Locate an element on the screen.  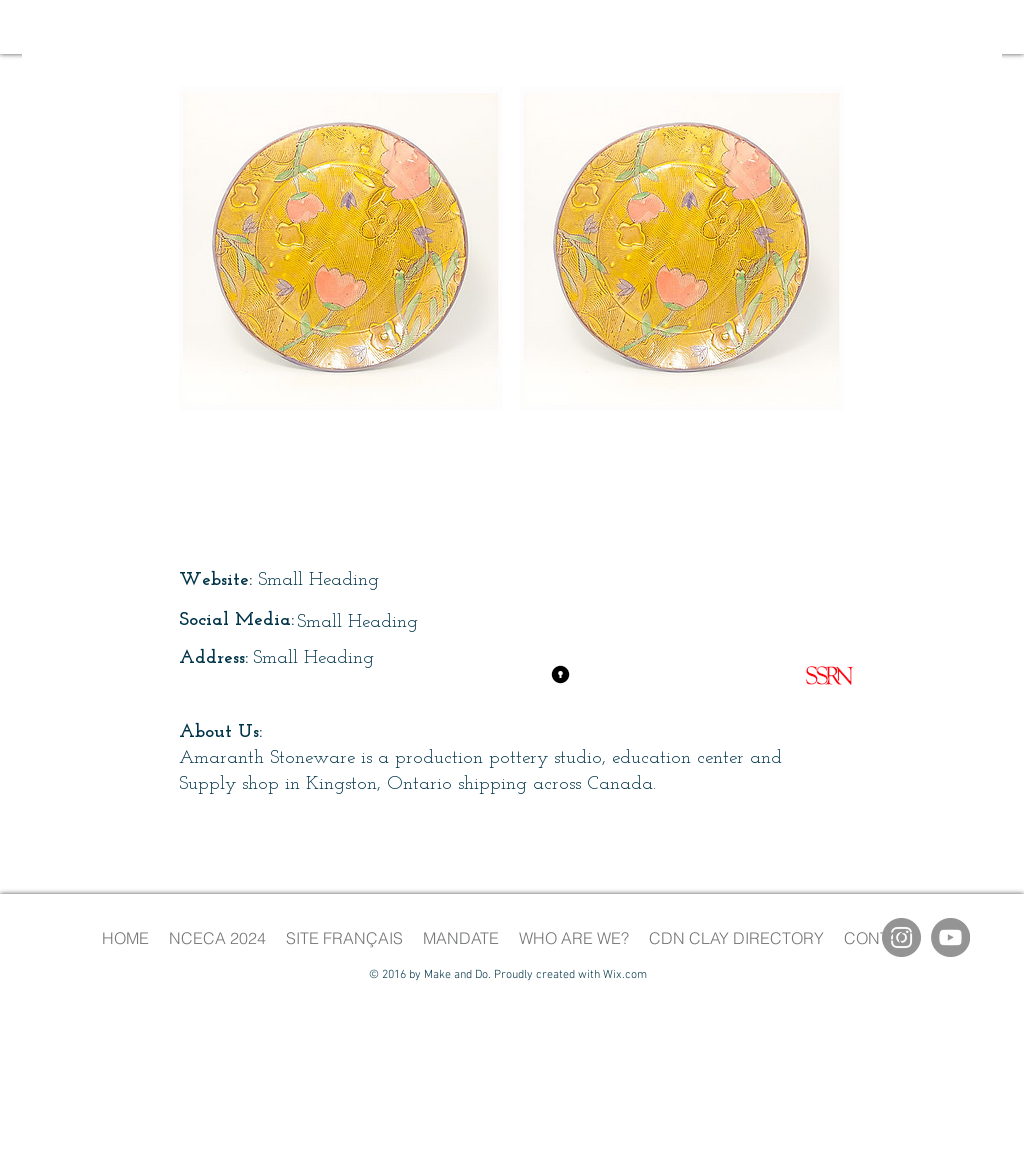
visit SSRN academic research repository is located at coordinates (829, 675).